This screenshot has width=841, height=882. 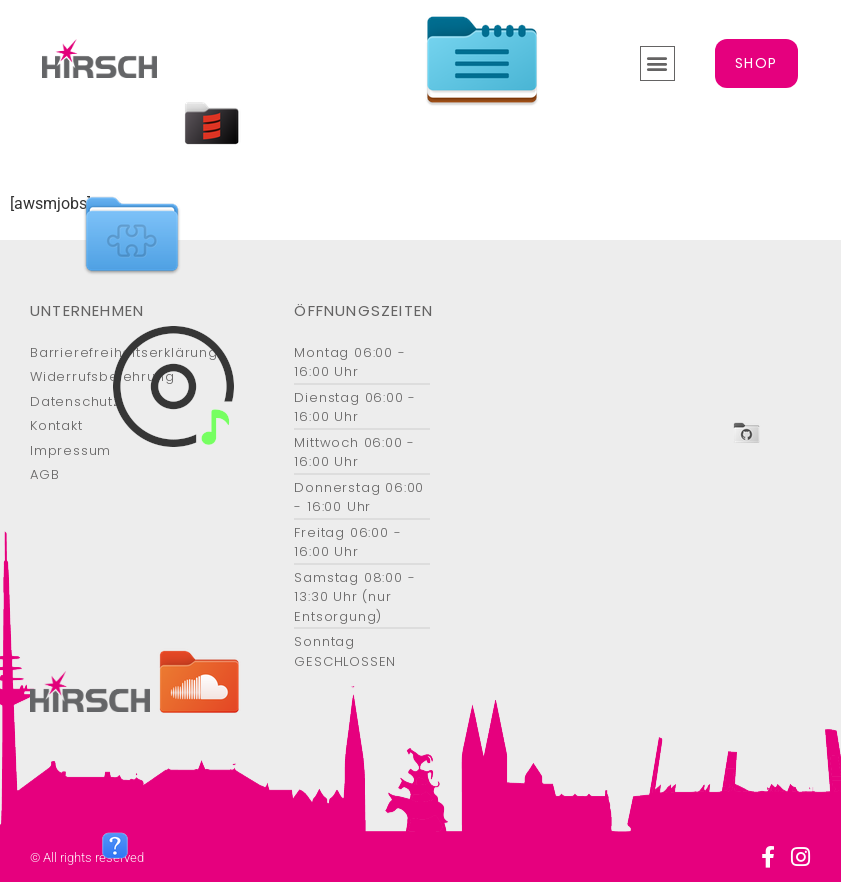 What do you see at coordinates (173, 386) in the screenshot?
I see `audio CD or music disc` at bounding box center [173, 386].